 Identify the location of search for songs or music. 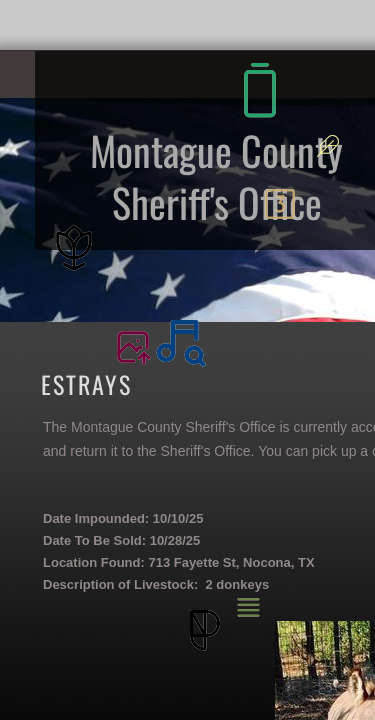
(180, 341).